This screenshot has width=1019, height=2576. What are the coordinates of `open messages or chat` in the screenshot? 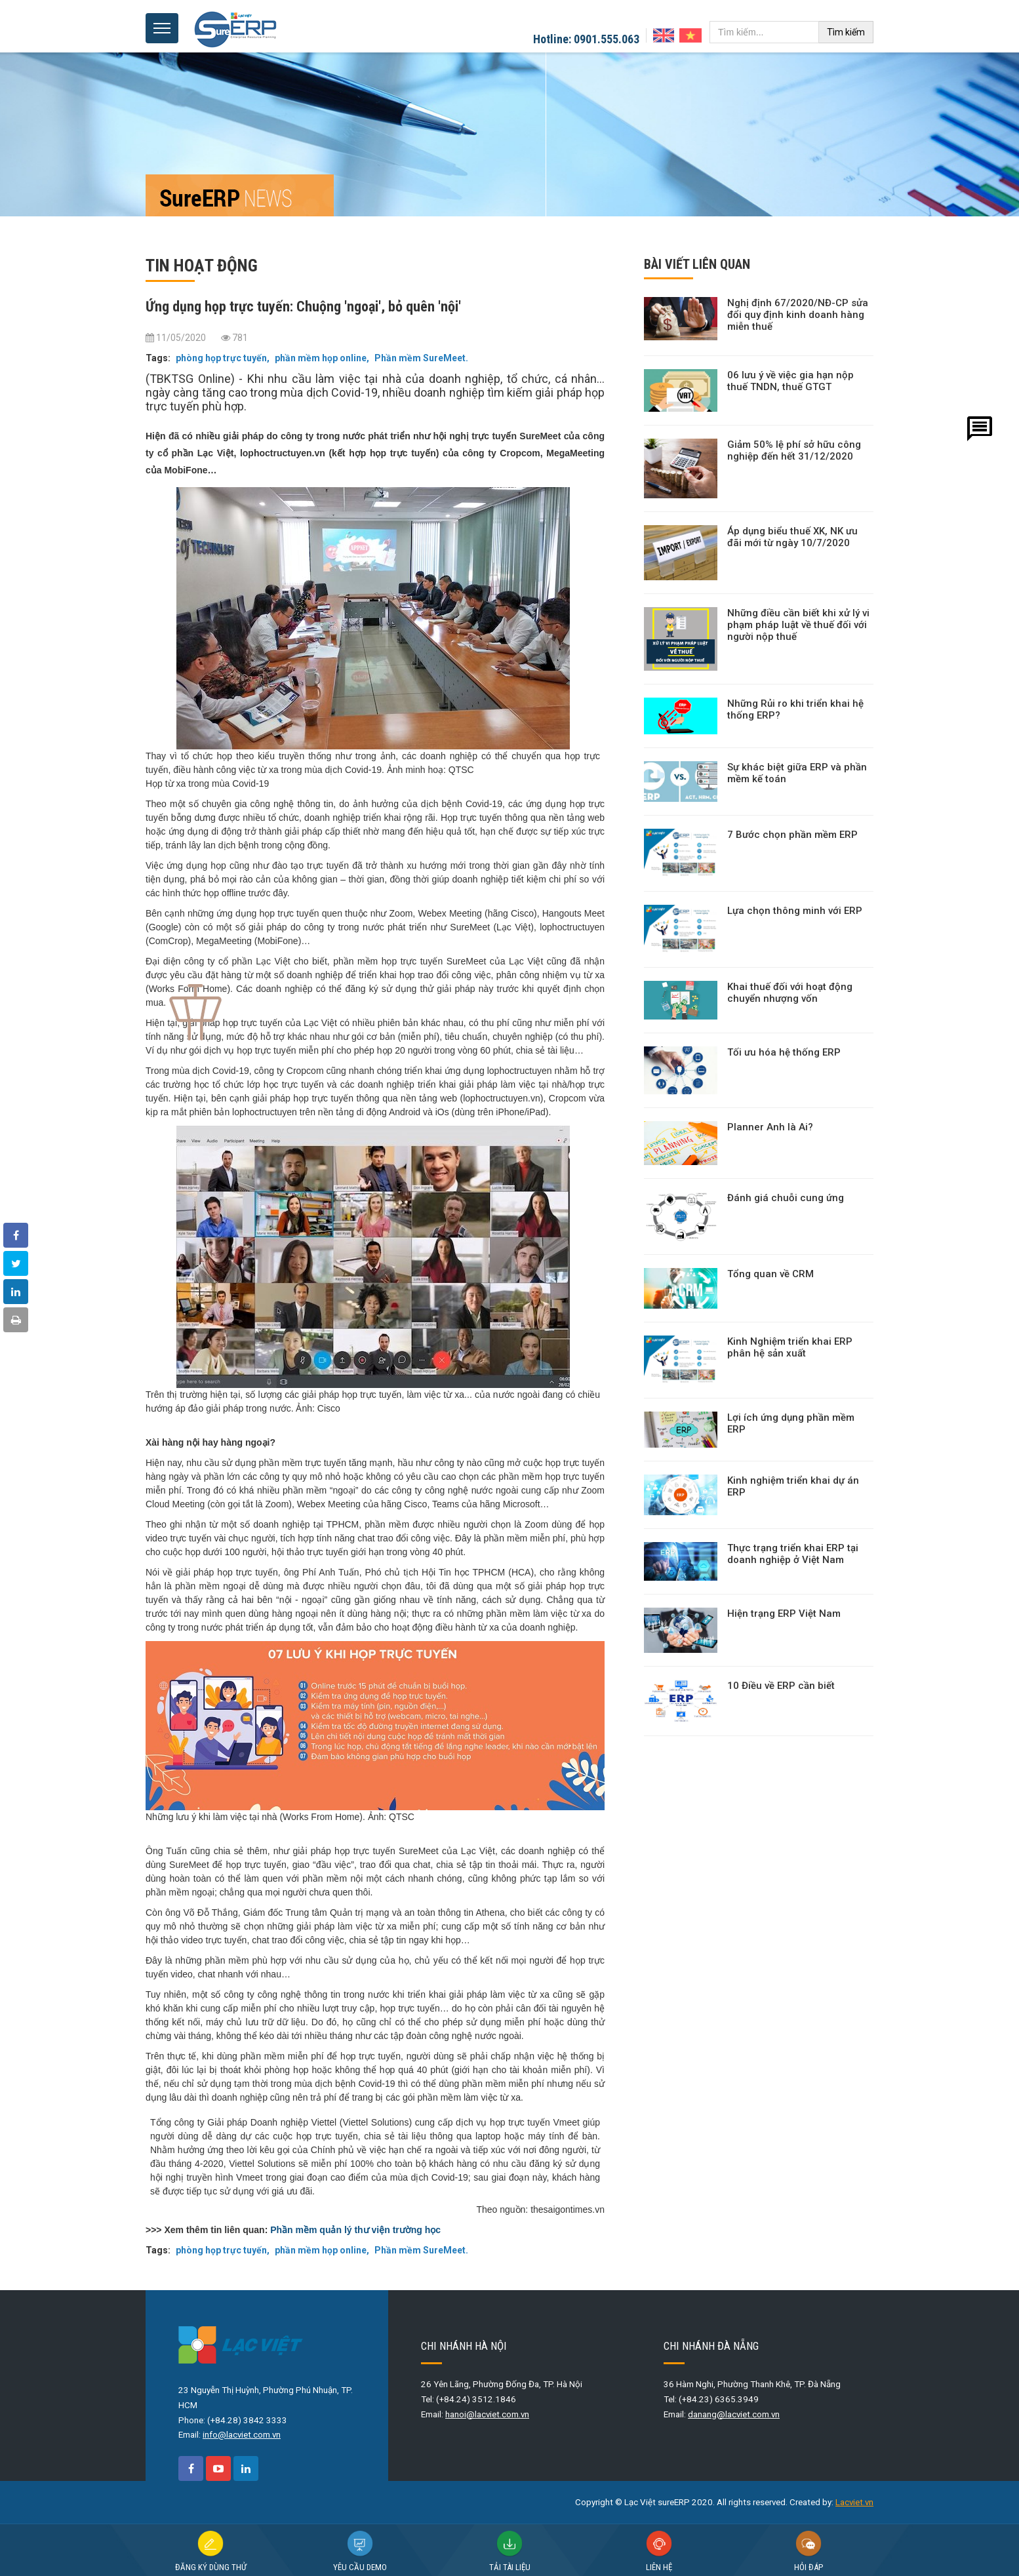 It's located at (980, 429).